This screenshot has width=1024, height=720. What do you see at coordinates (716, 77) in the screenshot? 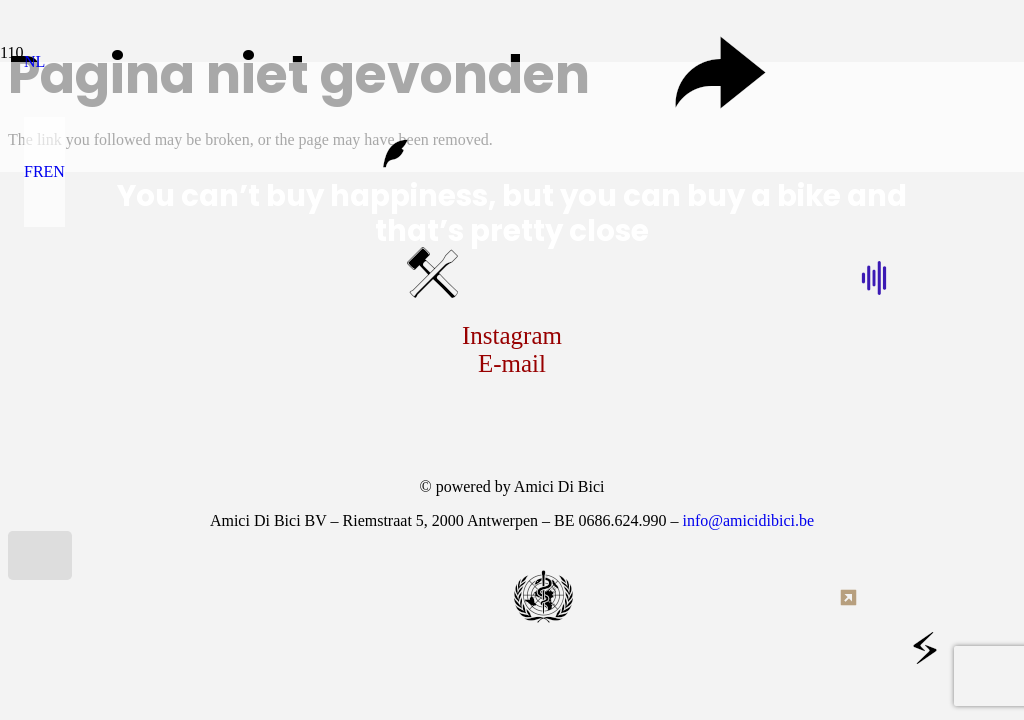
I see `share content to another app or person` at bounding box center [716, 77].